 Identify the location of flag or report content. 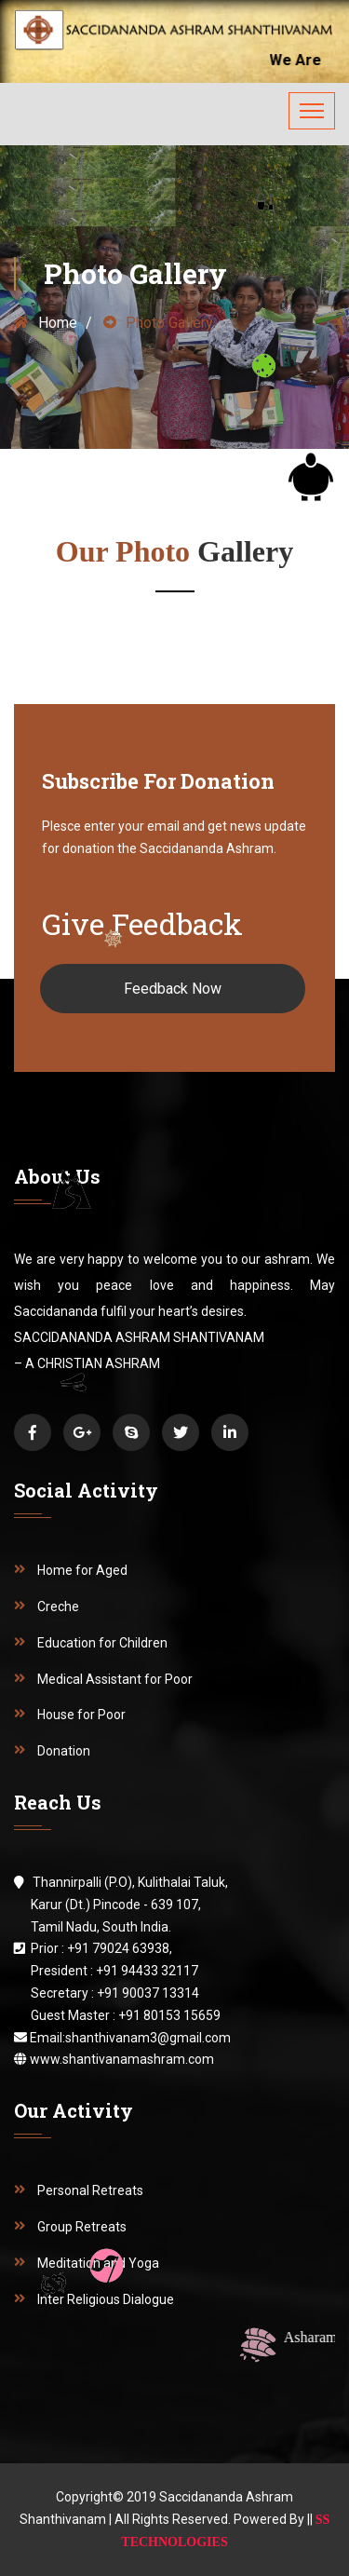
(106, 2265).